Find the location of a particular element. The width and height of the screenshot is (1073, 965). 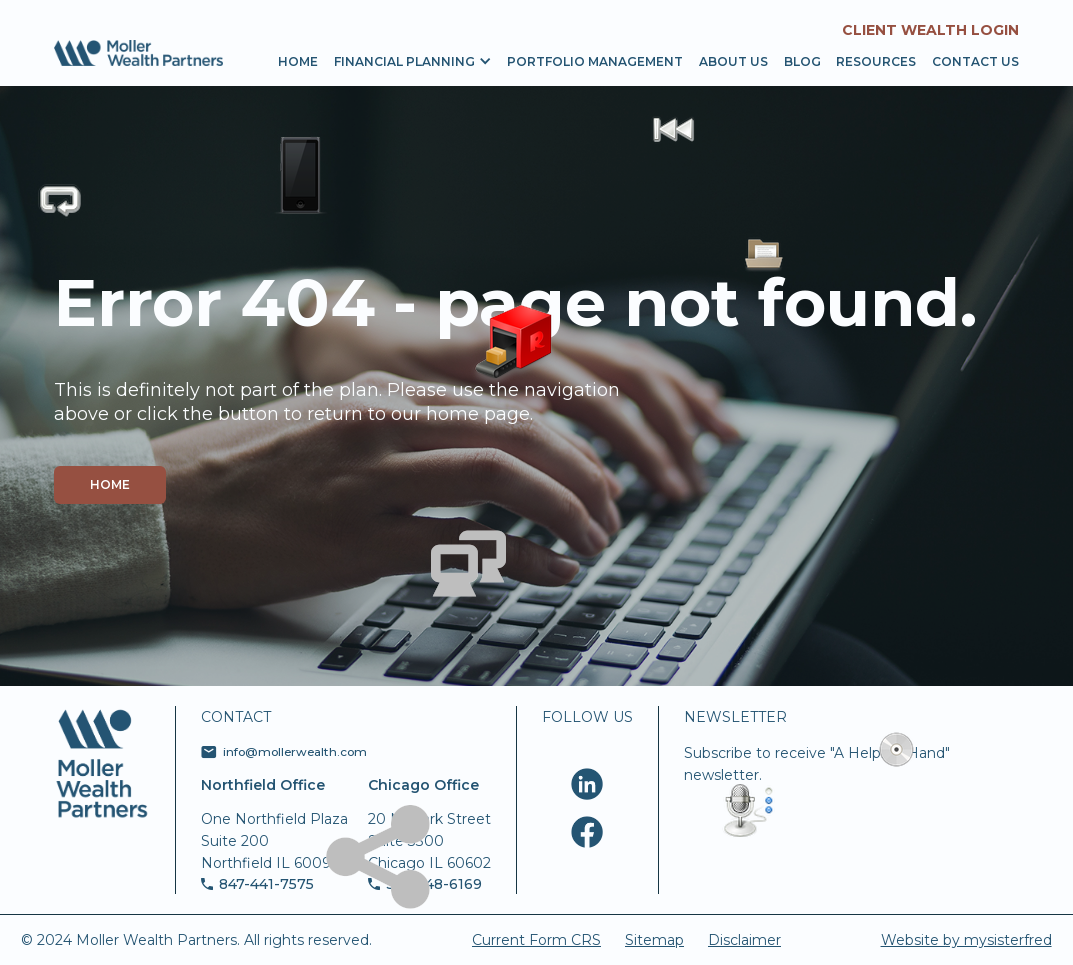

iPod nano device connected to your system is located at coordinates (300, 175).